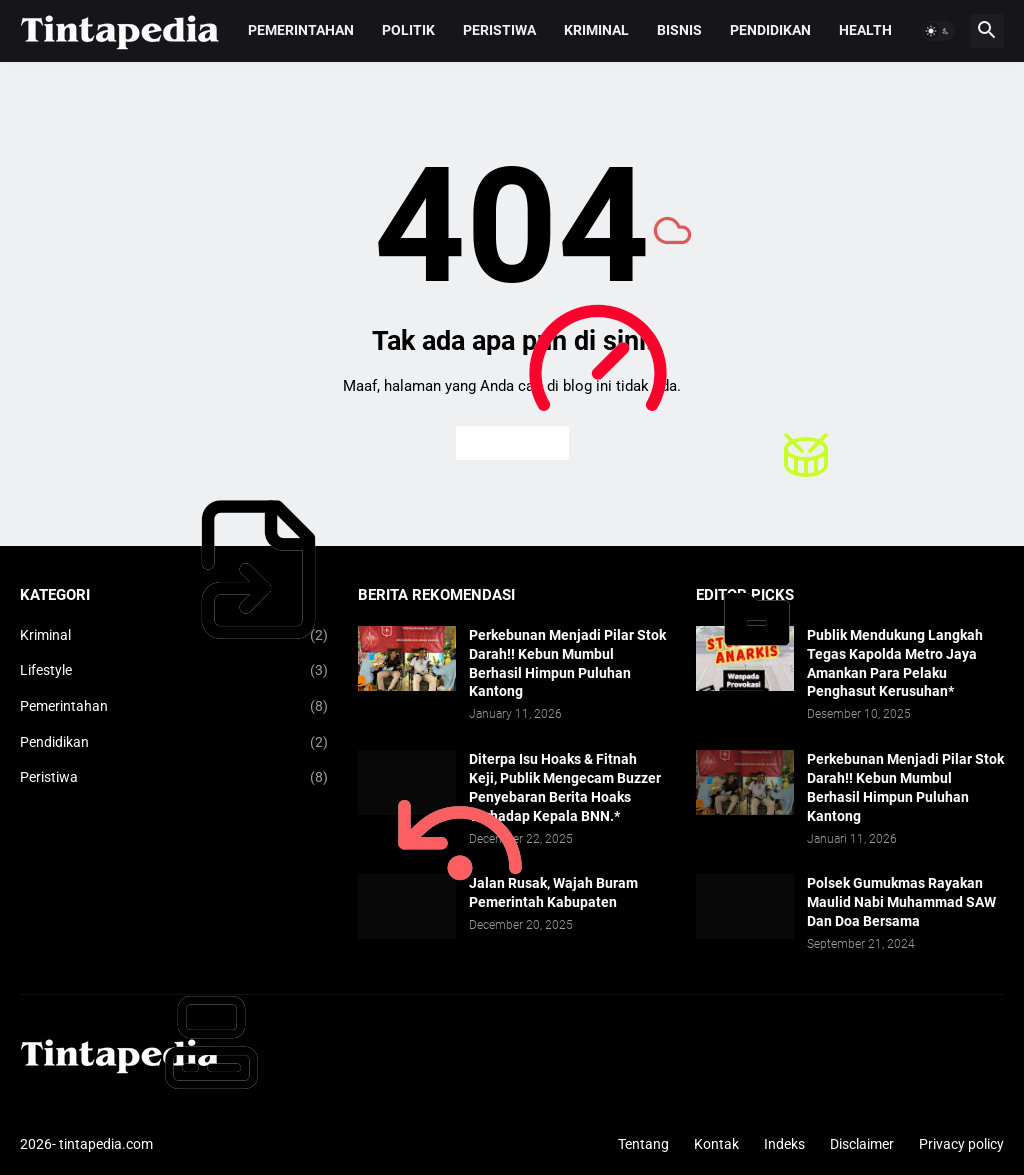 This screenshot has height=1175, width=1024. Describe the element at coordinates (258, 569) in the screenshot. I see `create a symbolic link to this file` at that location.